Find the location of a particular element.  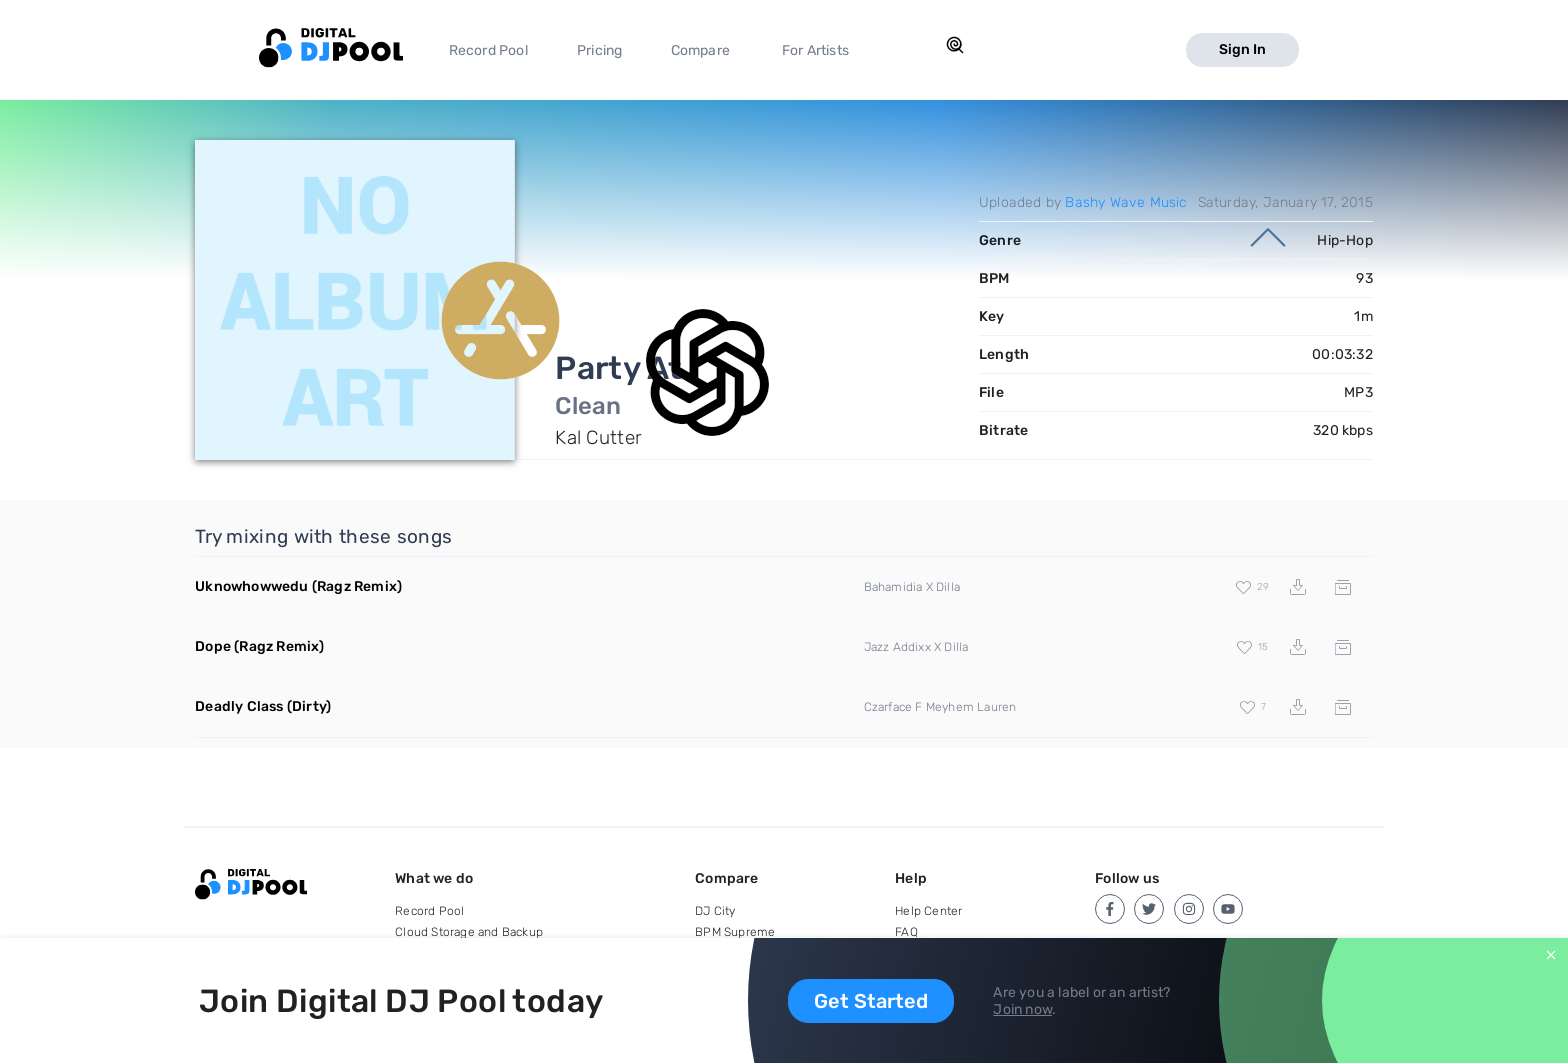

collapse an expanded section is located at coordinates (1268, 239).